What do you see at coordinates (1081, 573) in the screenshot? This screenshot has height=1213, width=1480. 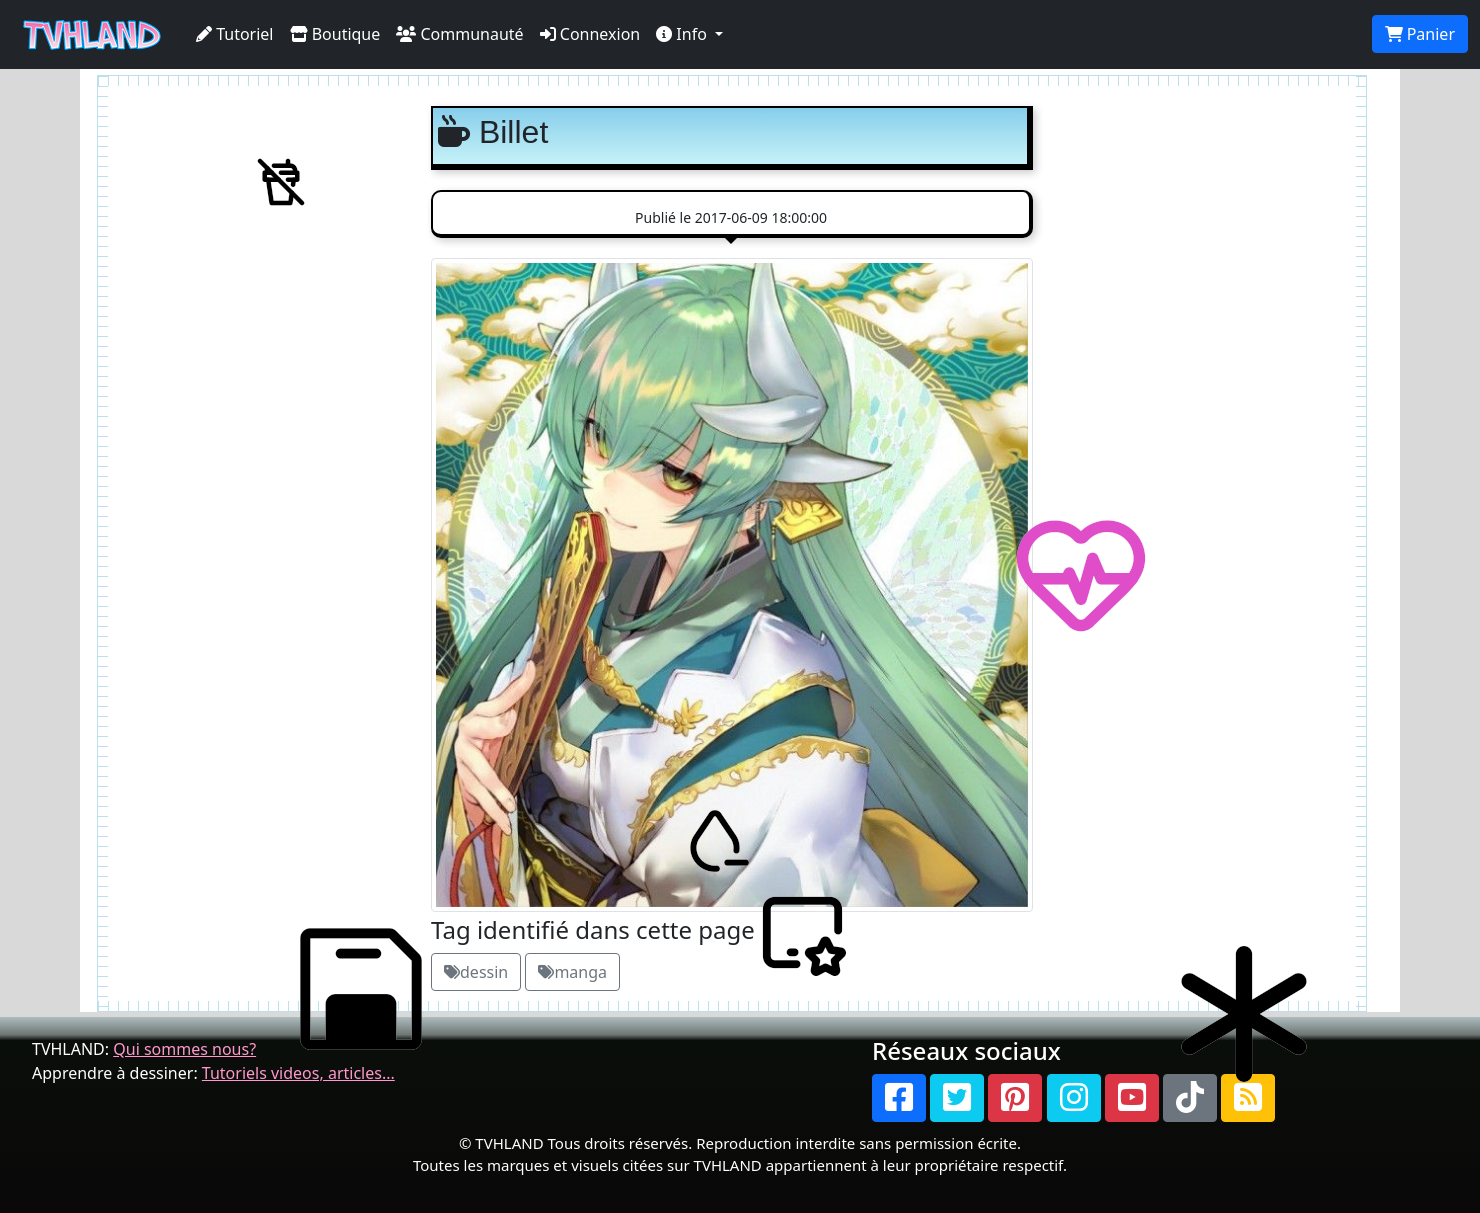 I see `view health or fitness tracking data` at bounding box center [1081, 573].